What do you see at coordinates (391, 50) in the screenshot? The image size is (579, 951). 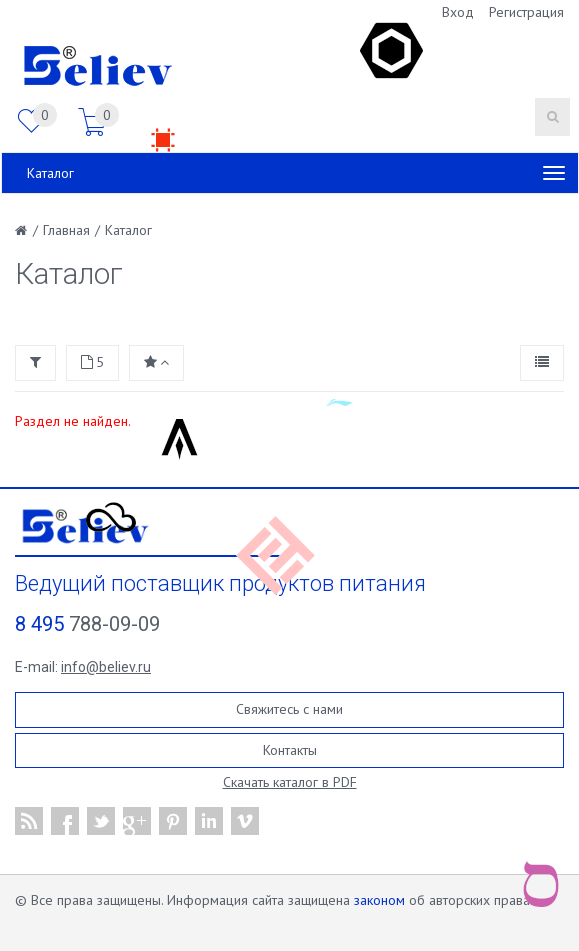 I see `eslint code linting tool logo` at bounding box center [391, 50].